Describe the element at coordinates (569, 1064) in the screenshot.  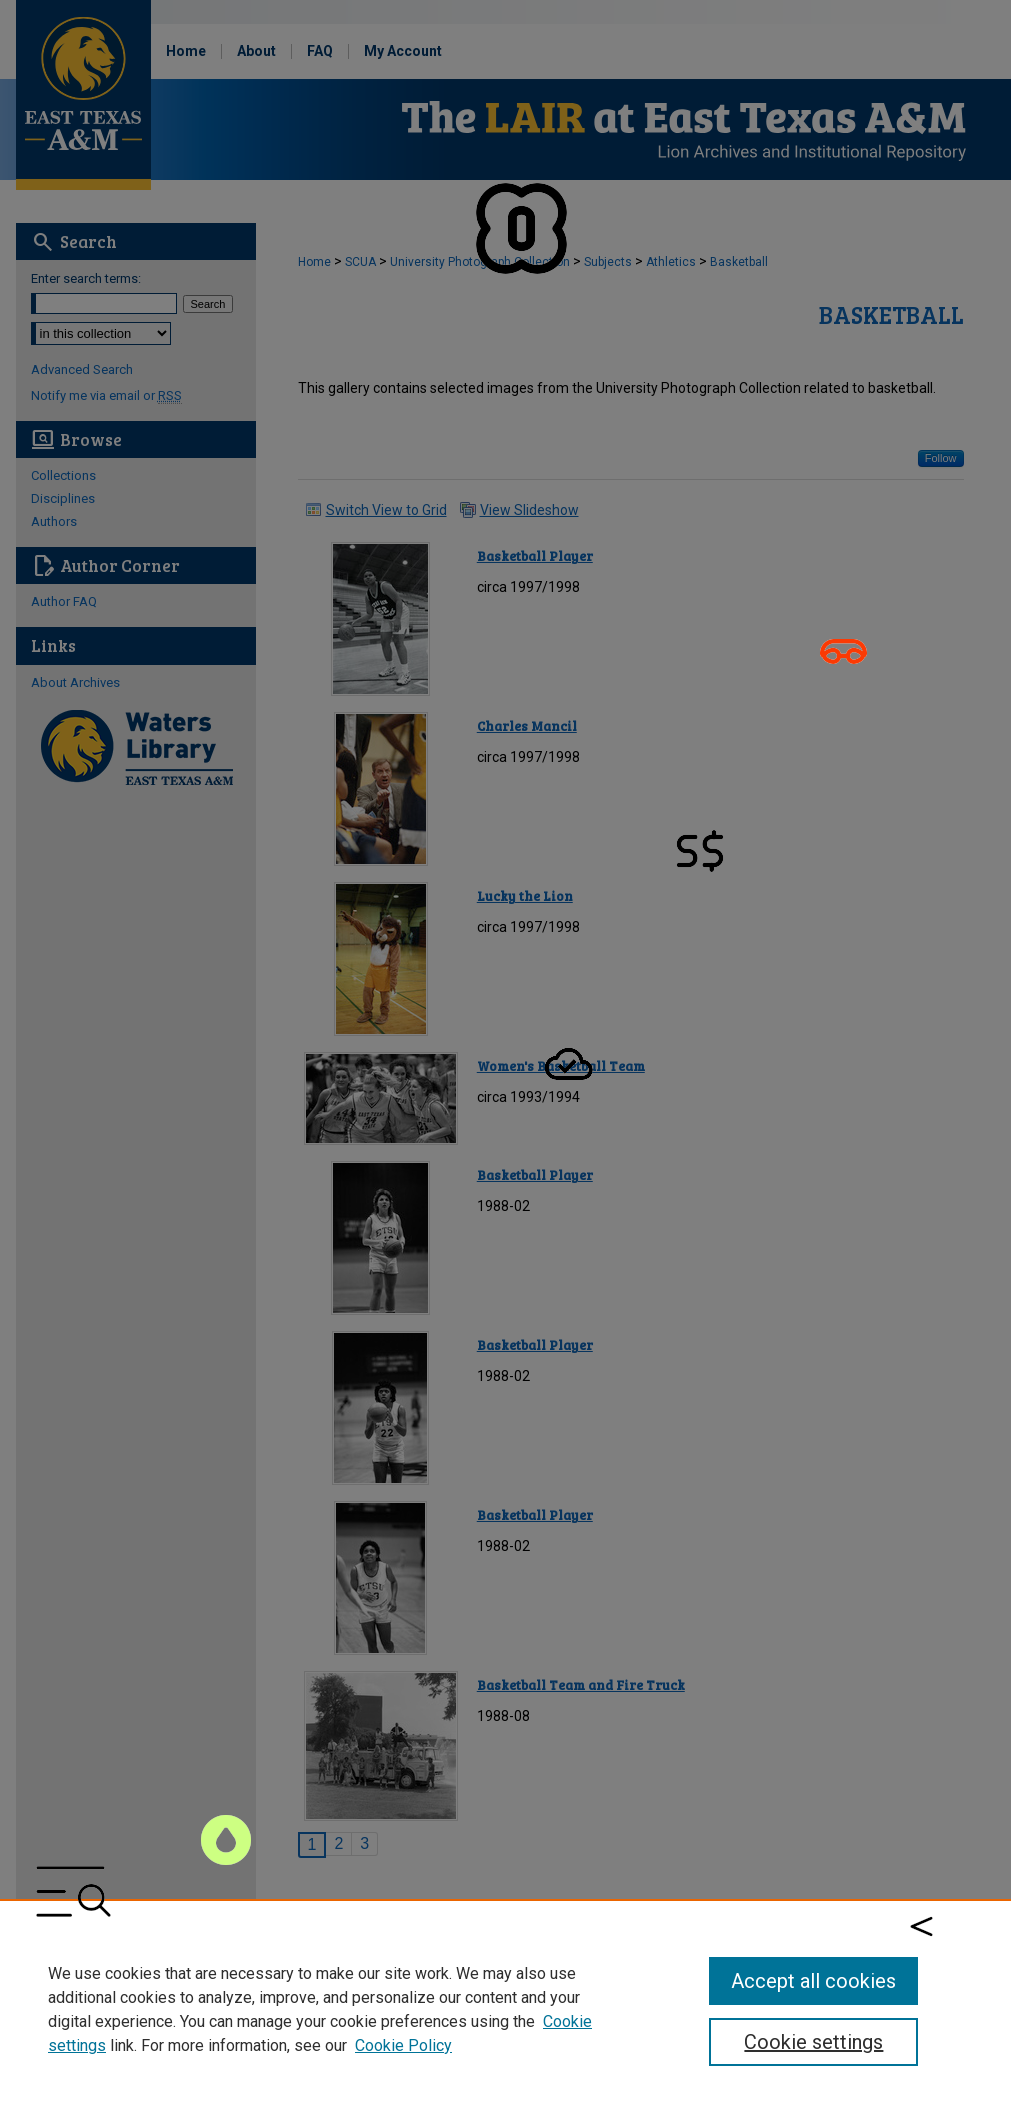
I see `file successfully uploaded to cloud` at that location.